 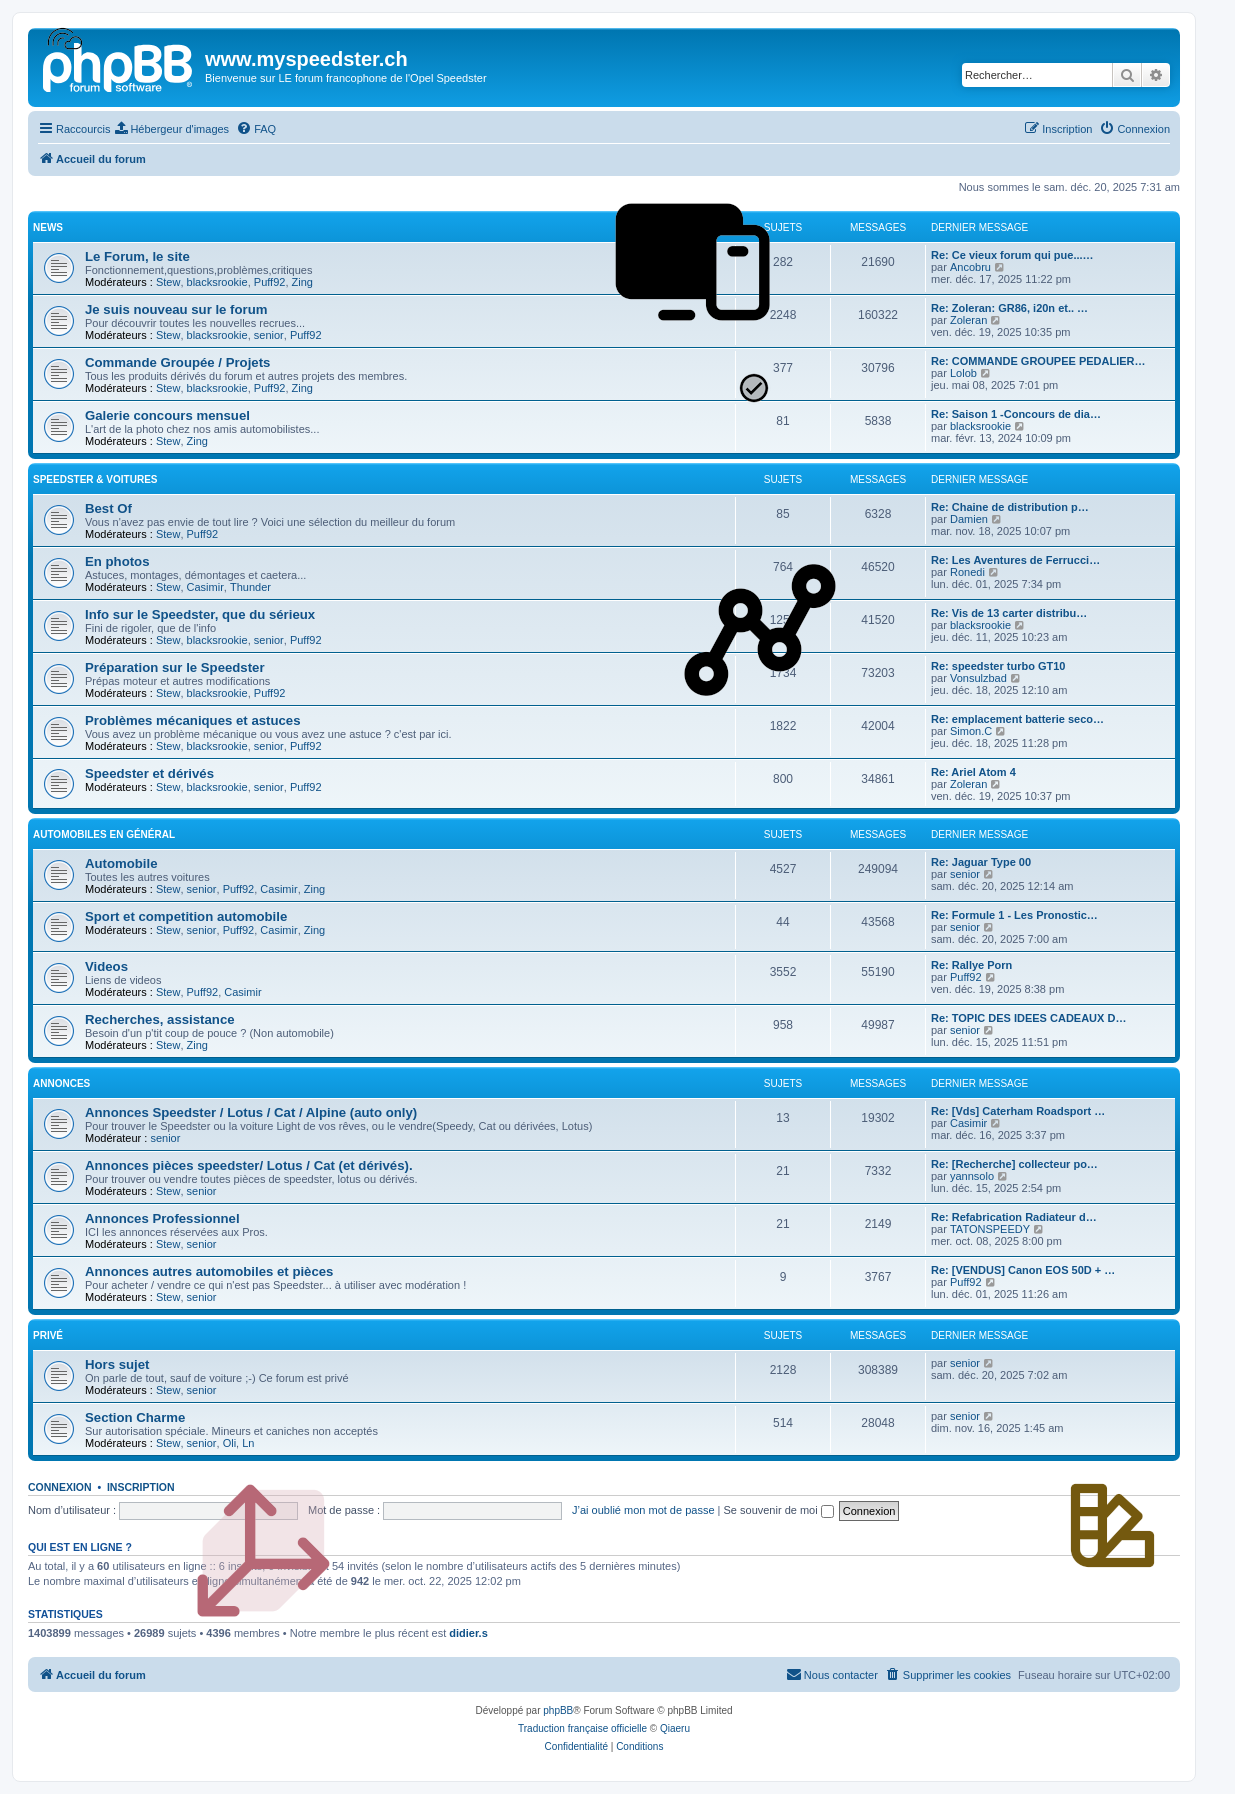 I want to click on manage connected devices, so click(x=690, y=262).